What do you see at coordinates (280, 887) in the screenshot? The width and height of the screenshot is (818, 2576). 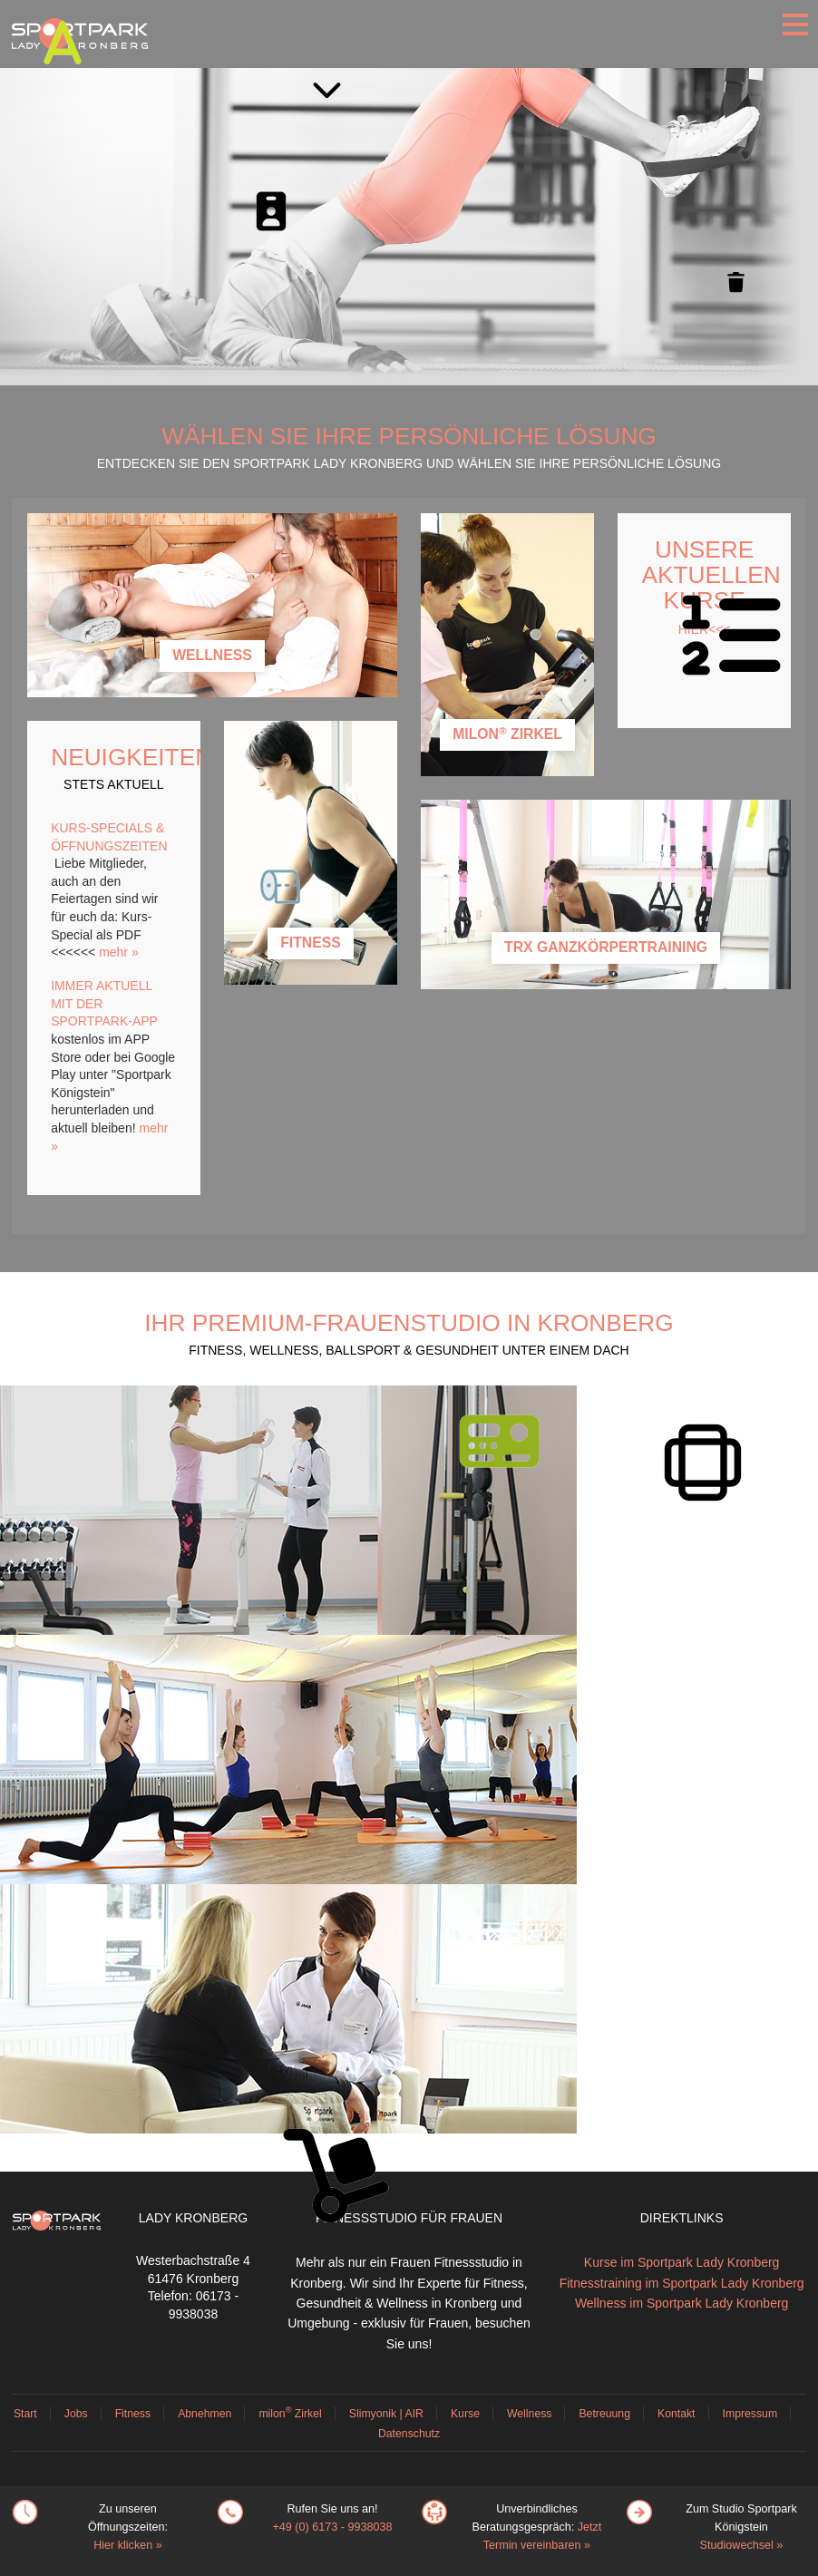 I see `bathroom or restroom location indicator` at bounding box center [280, 887].